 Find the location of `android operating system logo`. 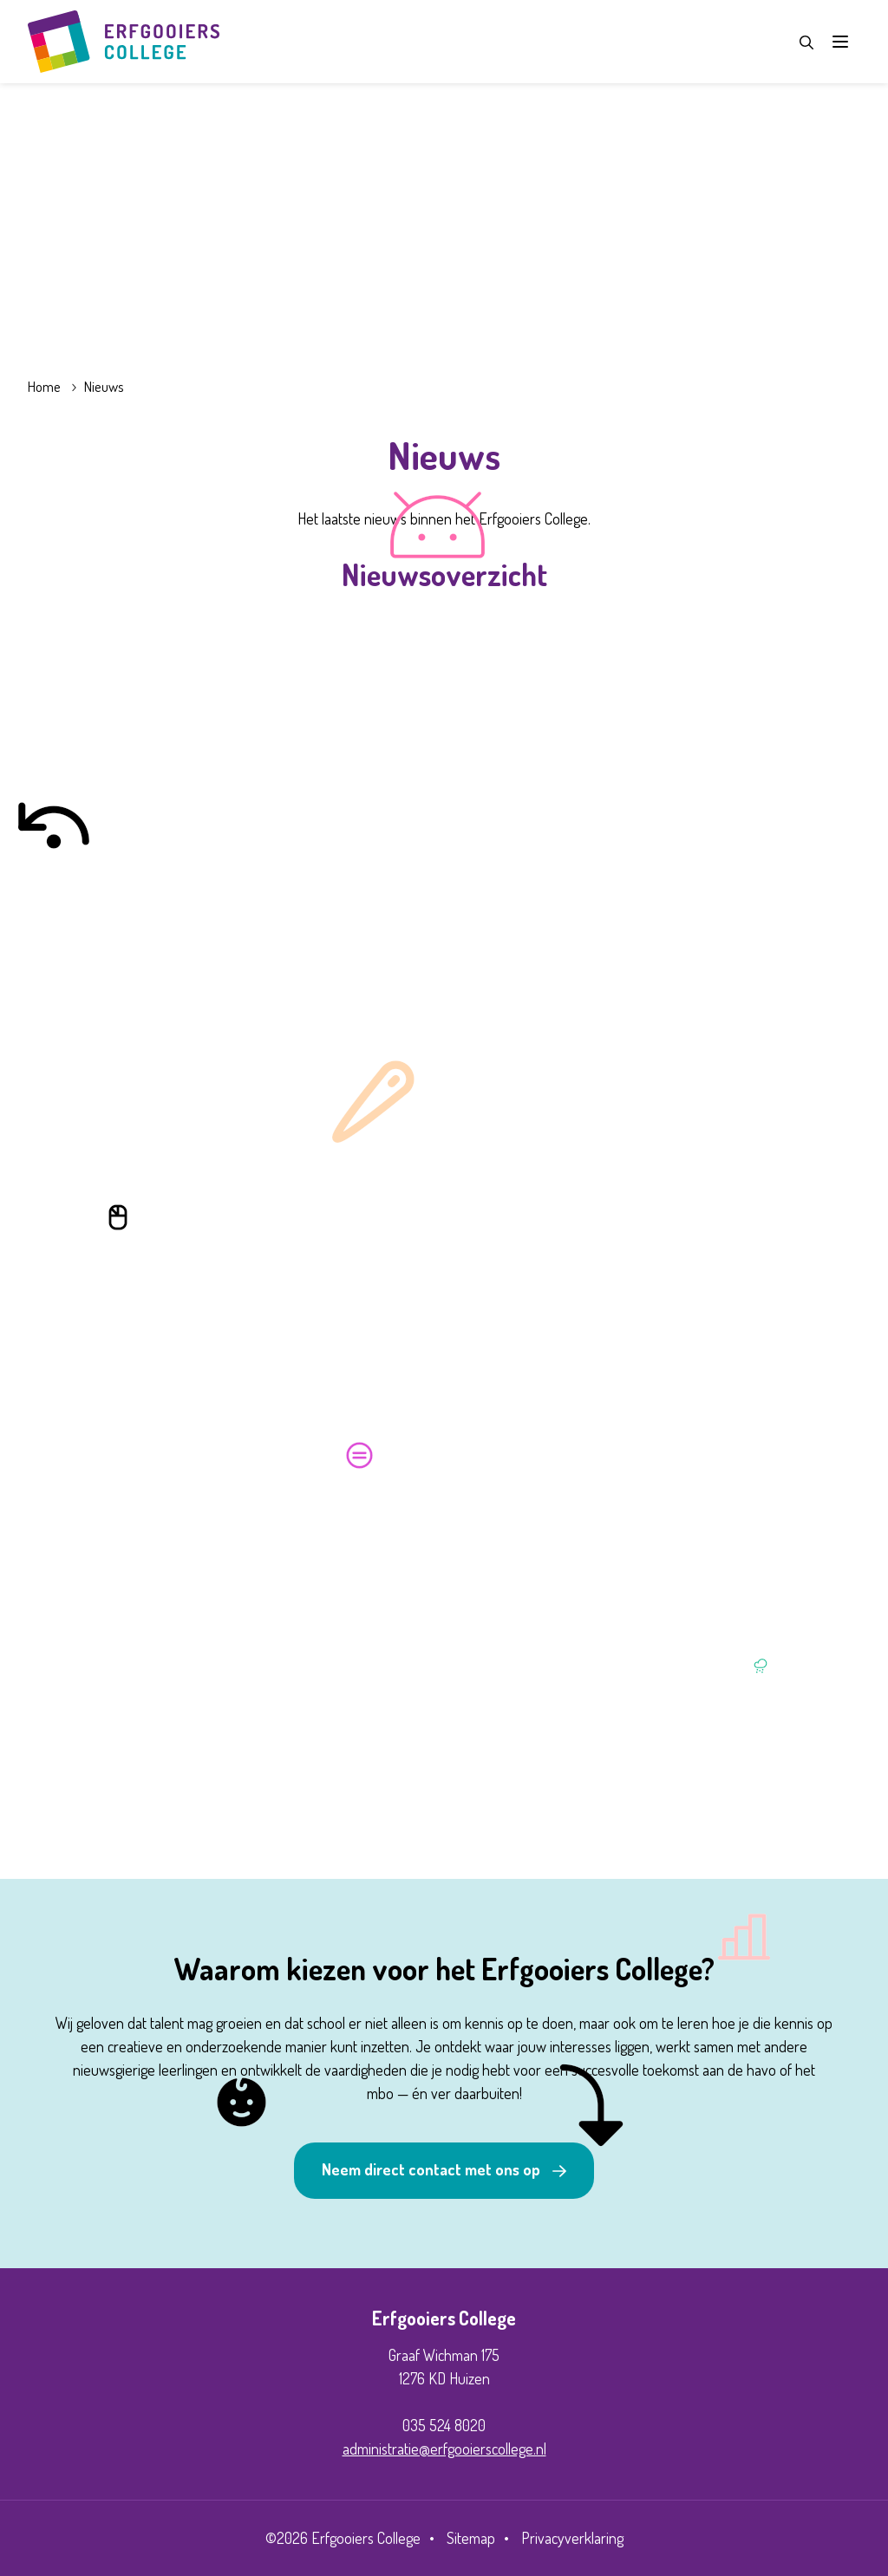

android operating system logo is located at coordinates (437, 528).